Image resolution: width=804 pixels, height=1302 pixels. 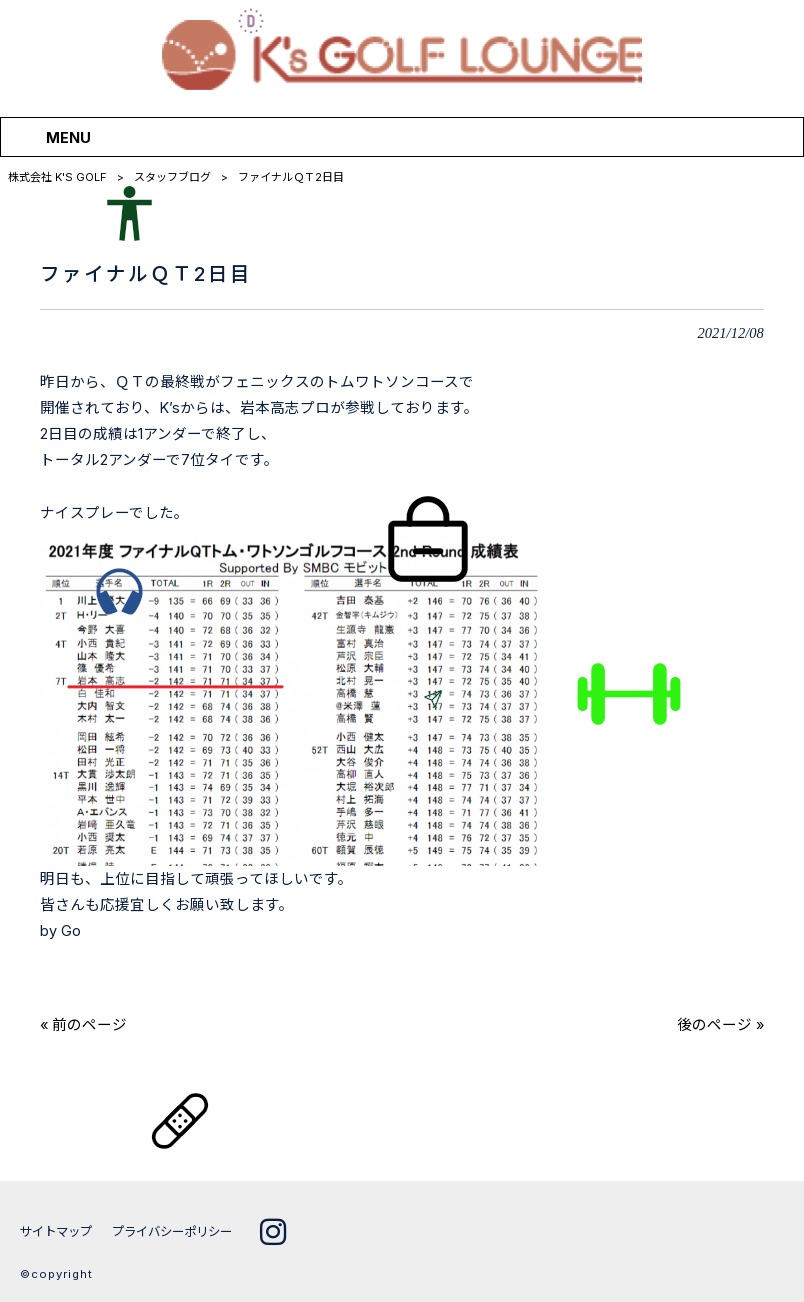 What do you see at coordinates (129, 213) in the screenshot?
I see `accessibility settings` at bounding box center [129, 213].